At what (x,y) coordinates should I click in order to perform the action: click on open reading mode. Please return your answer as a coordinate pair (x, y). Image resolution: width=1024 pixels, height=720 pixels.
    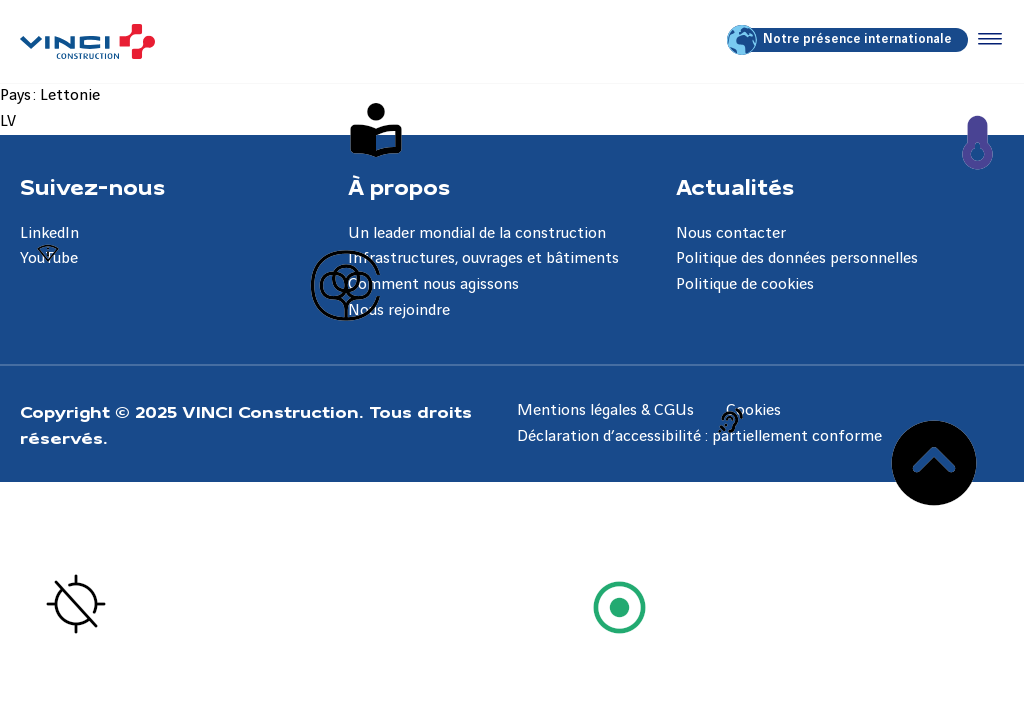
    Looking at the image, I should click on (376, 131).